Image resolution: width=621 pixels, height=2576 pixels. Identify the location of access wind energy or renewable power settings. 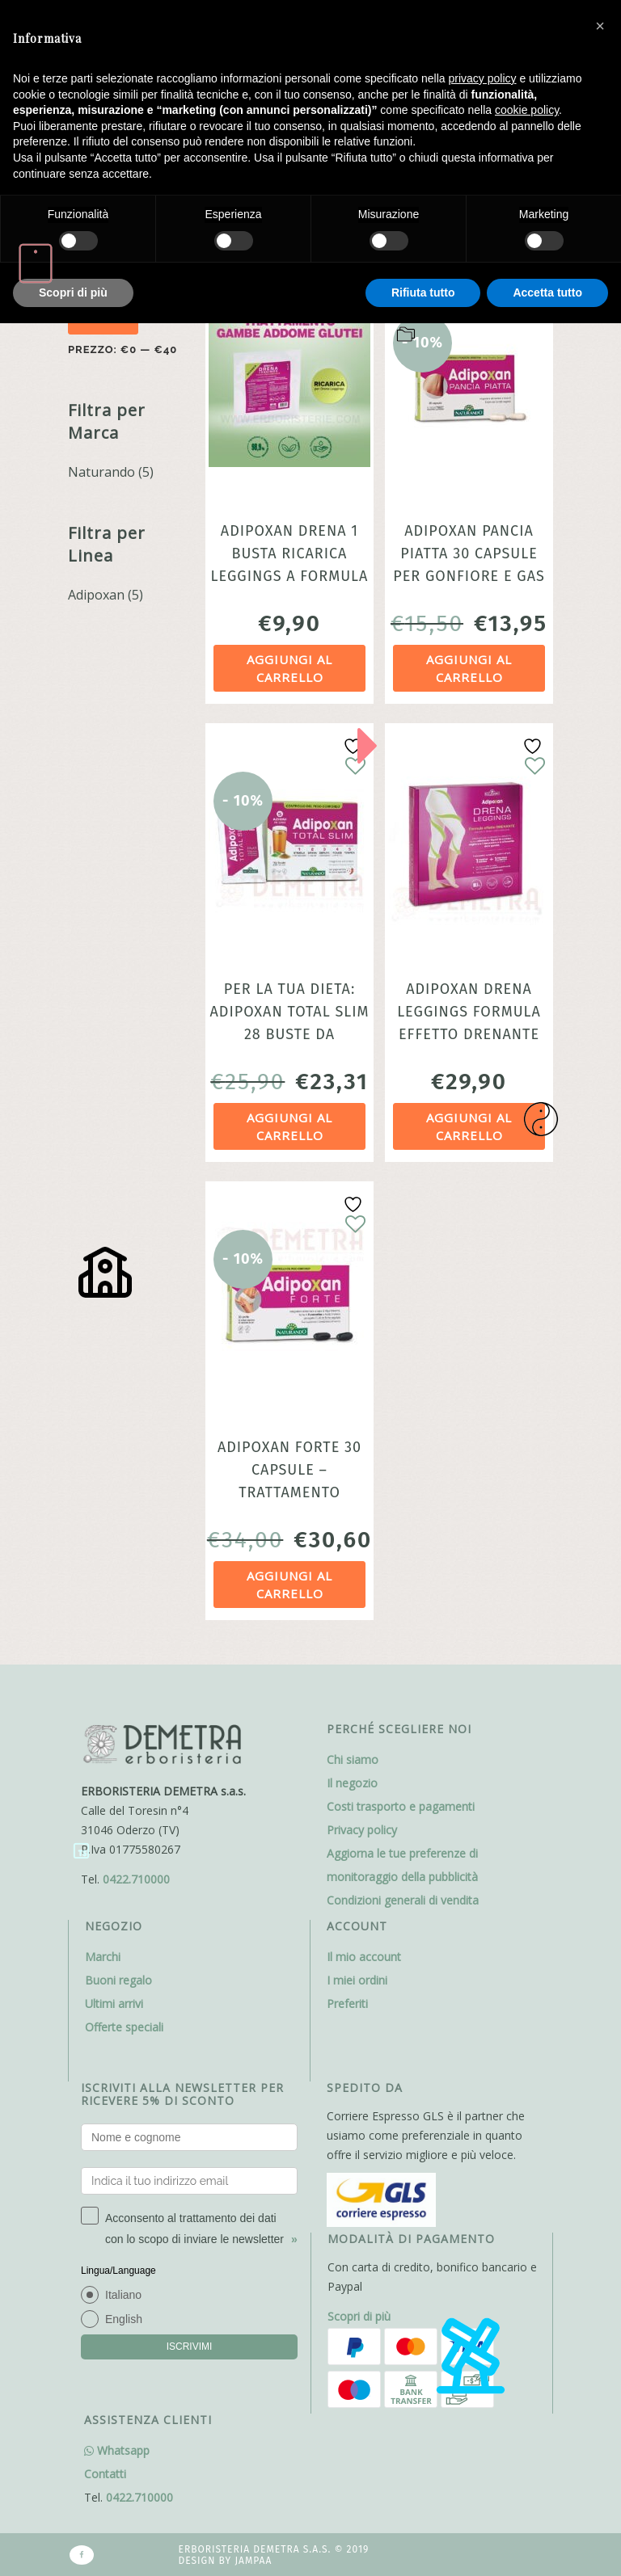
(471, 2357).